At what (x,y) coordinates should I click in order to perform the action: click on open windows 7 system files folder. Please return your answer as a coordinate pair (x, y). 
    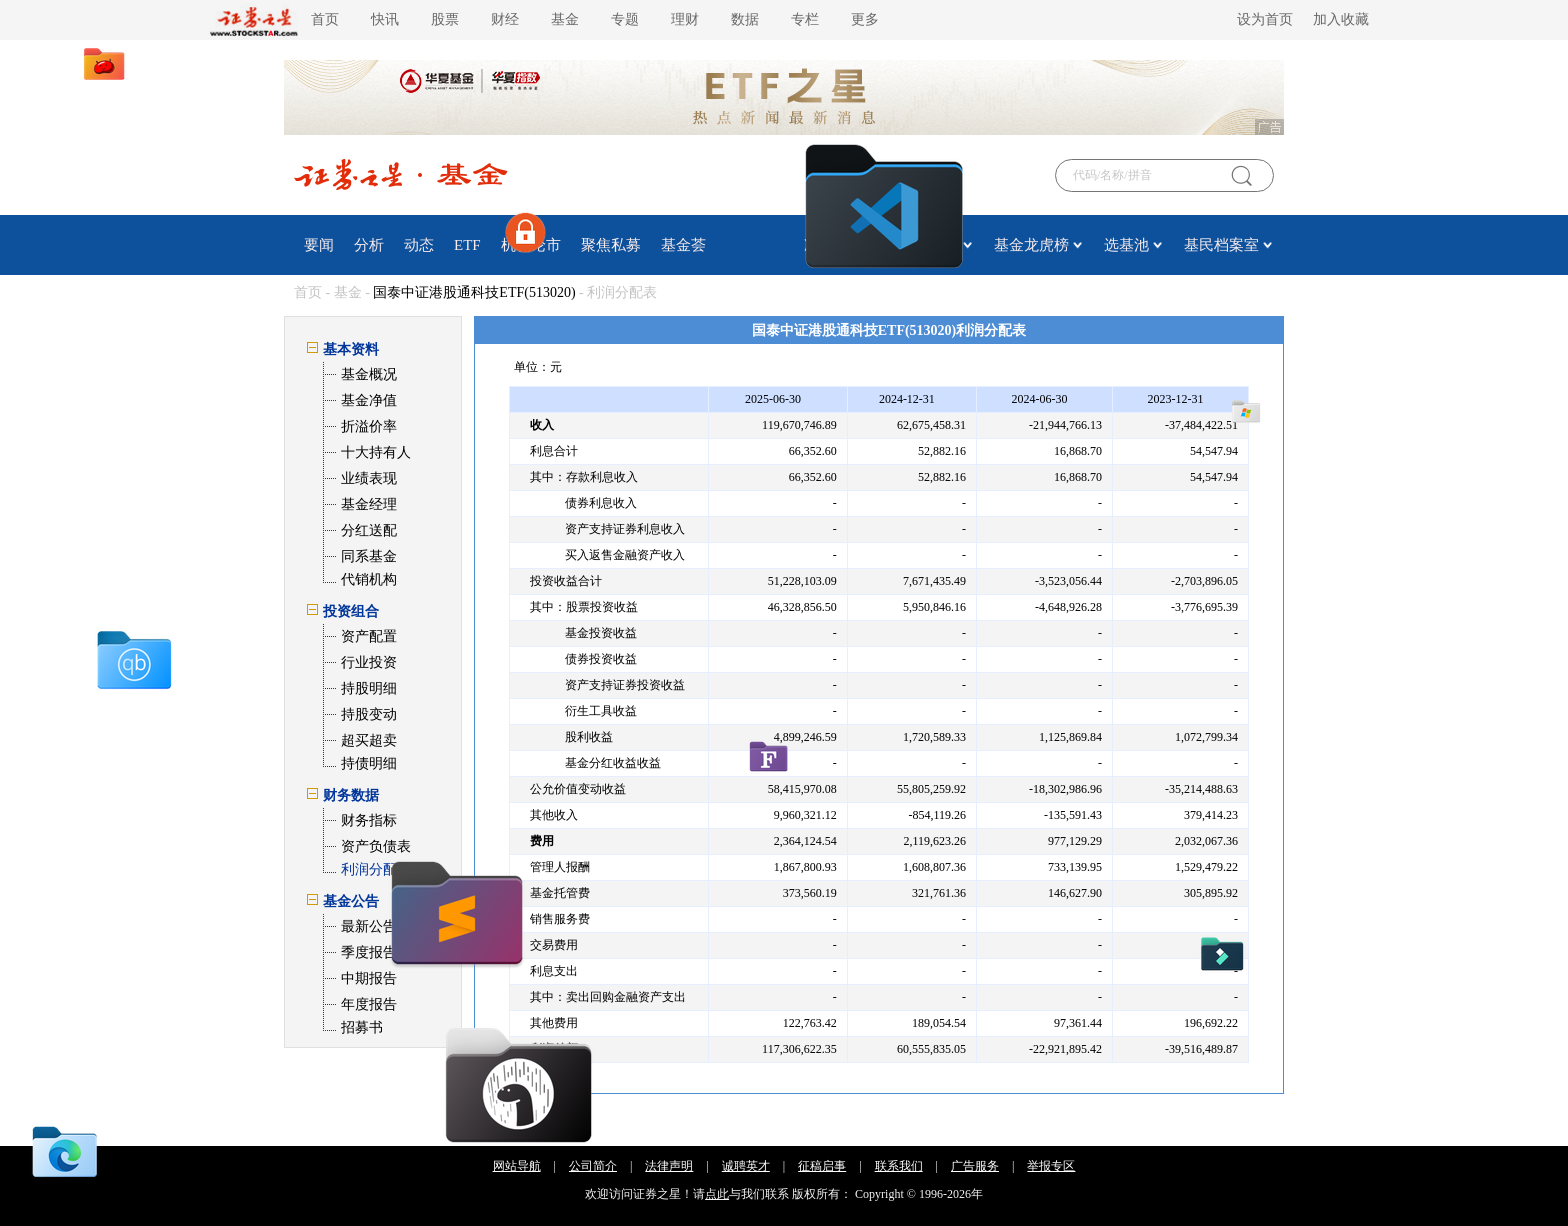
    Looking at the image, I should click on (1246, 412).